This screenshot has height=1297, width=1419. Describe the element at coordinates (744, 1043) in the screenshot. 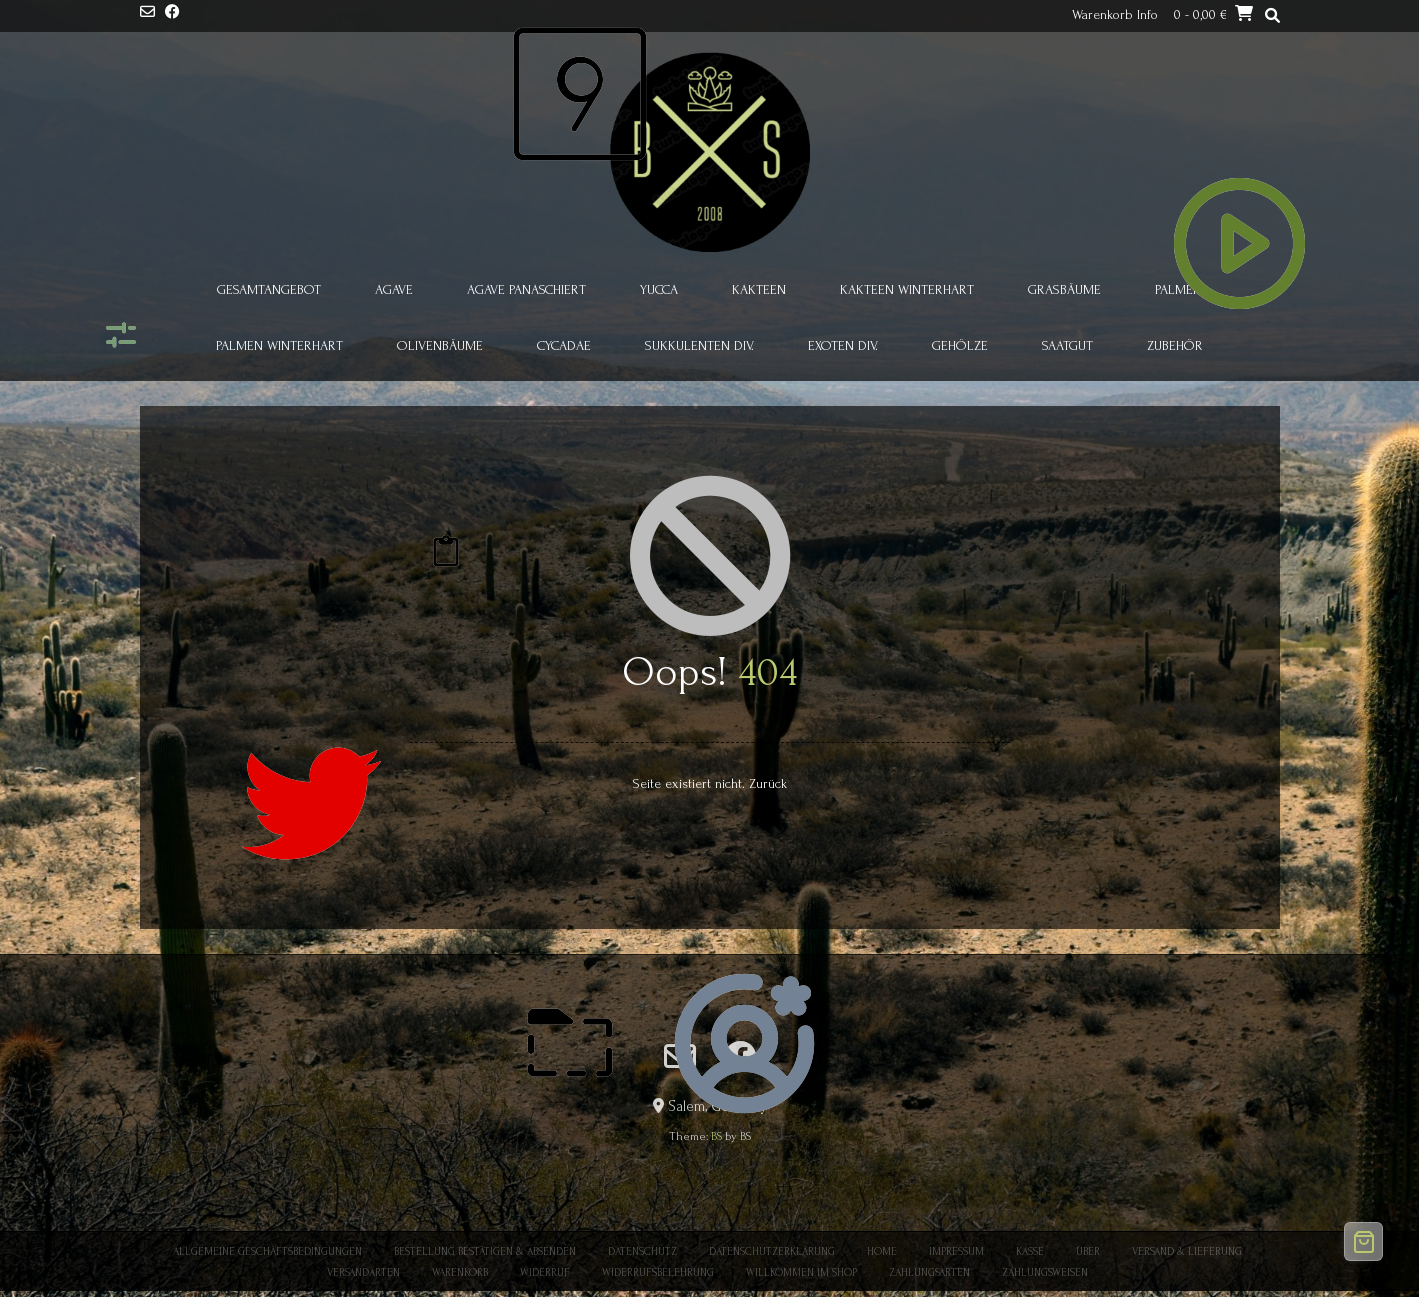

I see `access user profile settings` at that location.